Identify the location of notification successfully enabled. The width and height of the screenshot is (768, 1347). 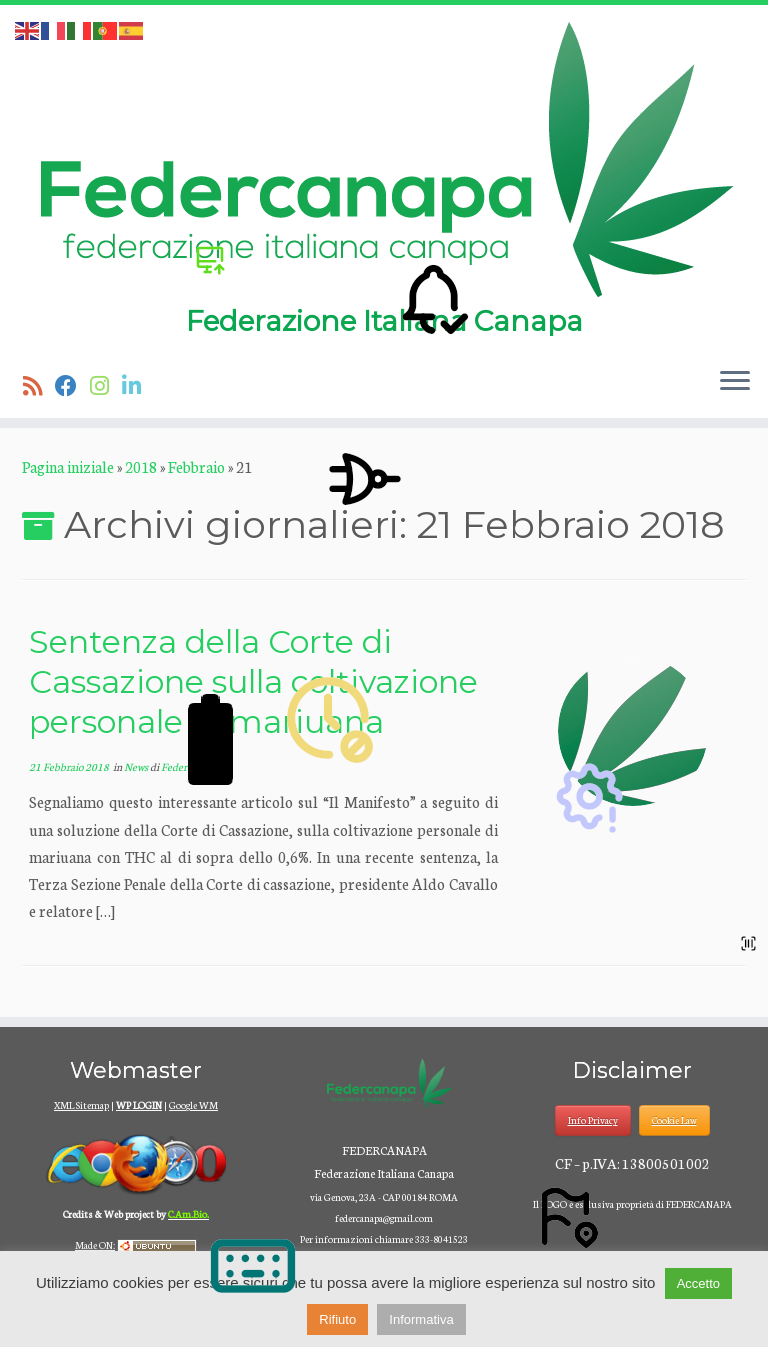
(433, 299).